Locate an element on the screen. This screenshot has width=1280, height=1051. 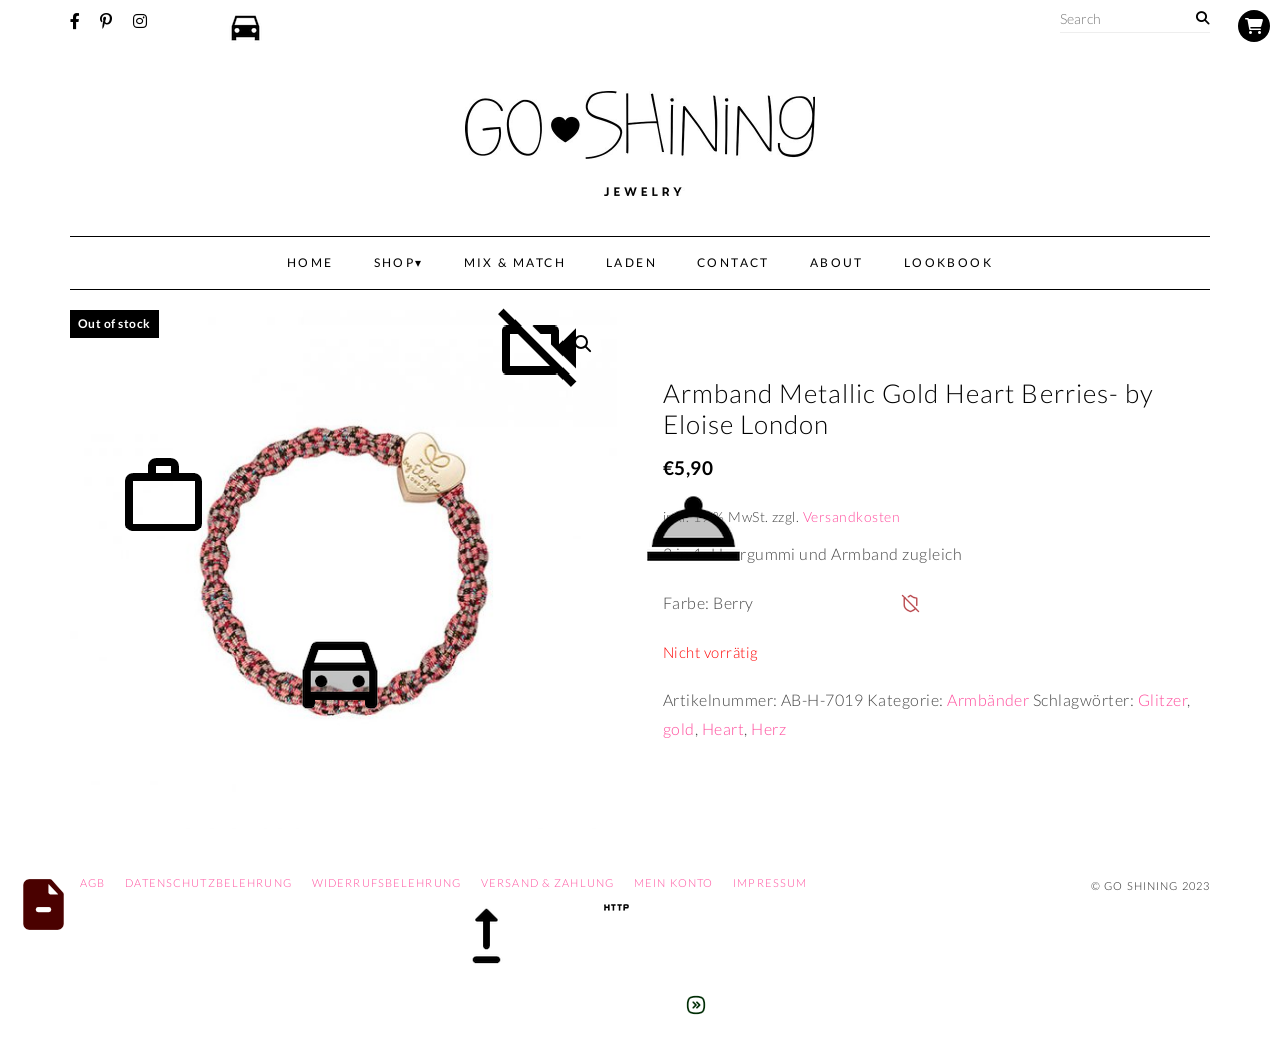
remove or delete a file is located at coordinates (43, 904).